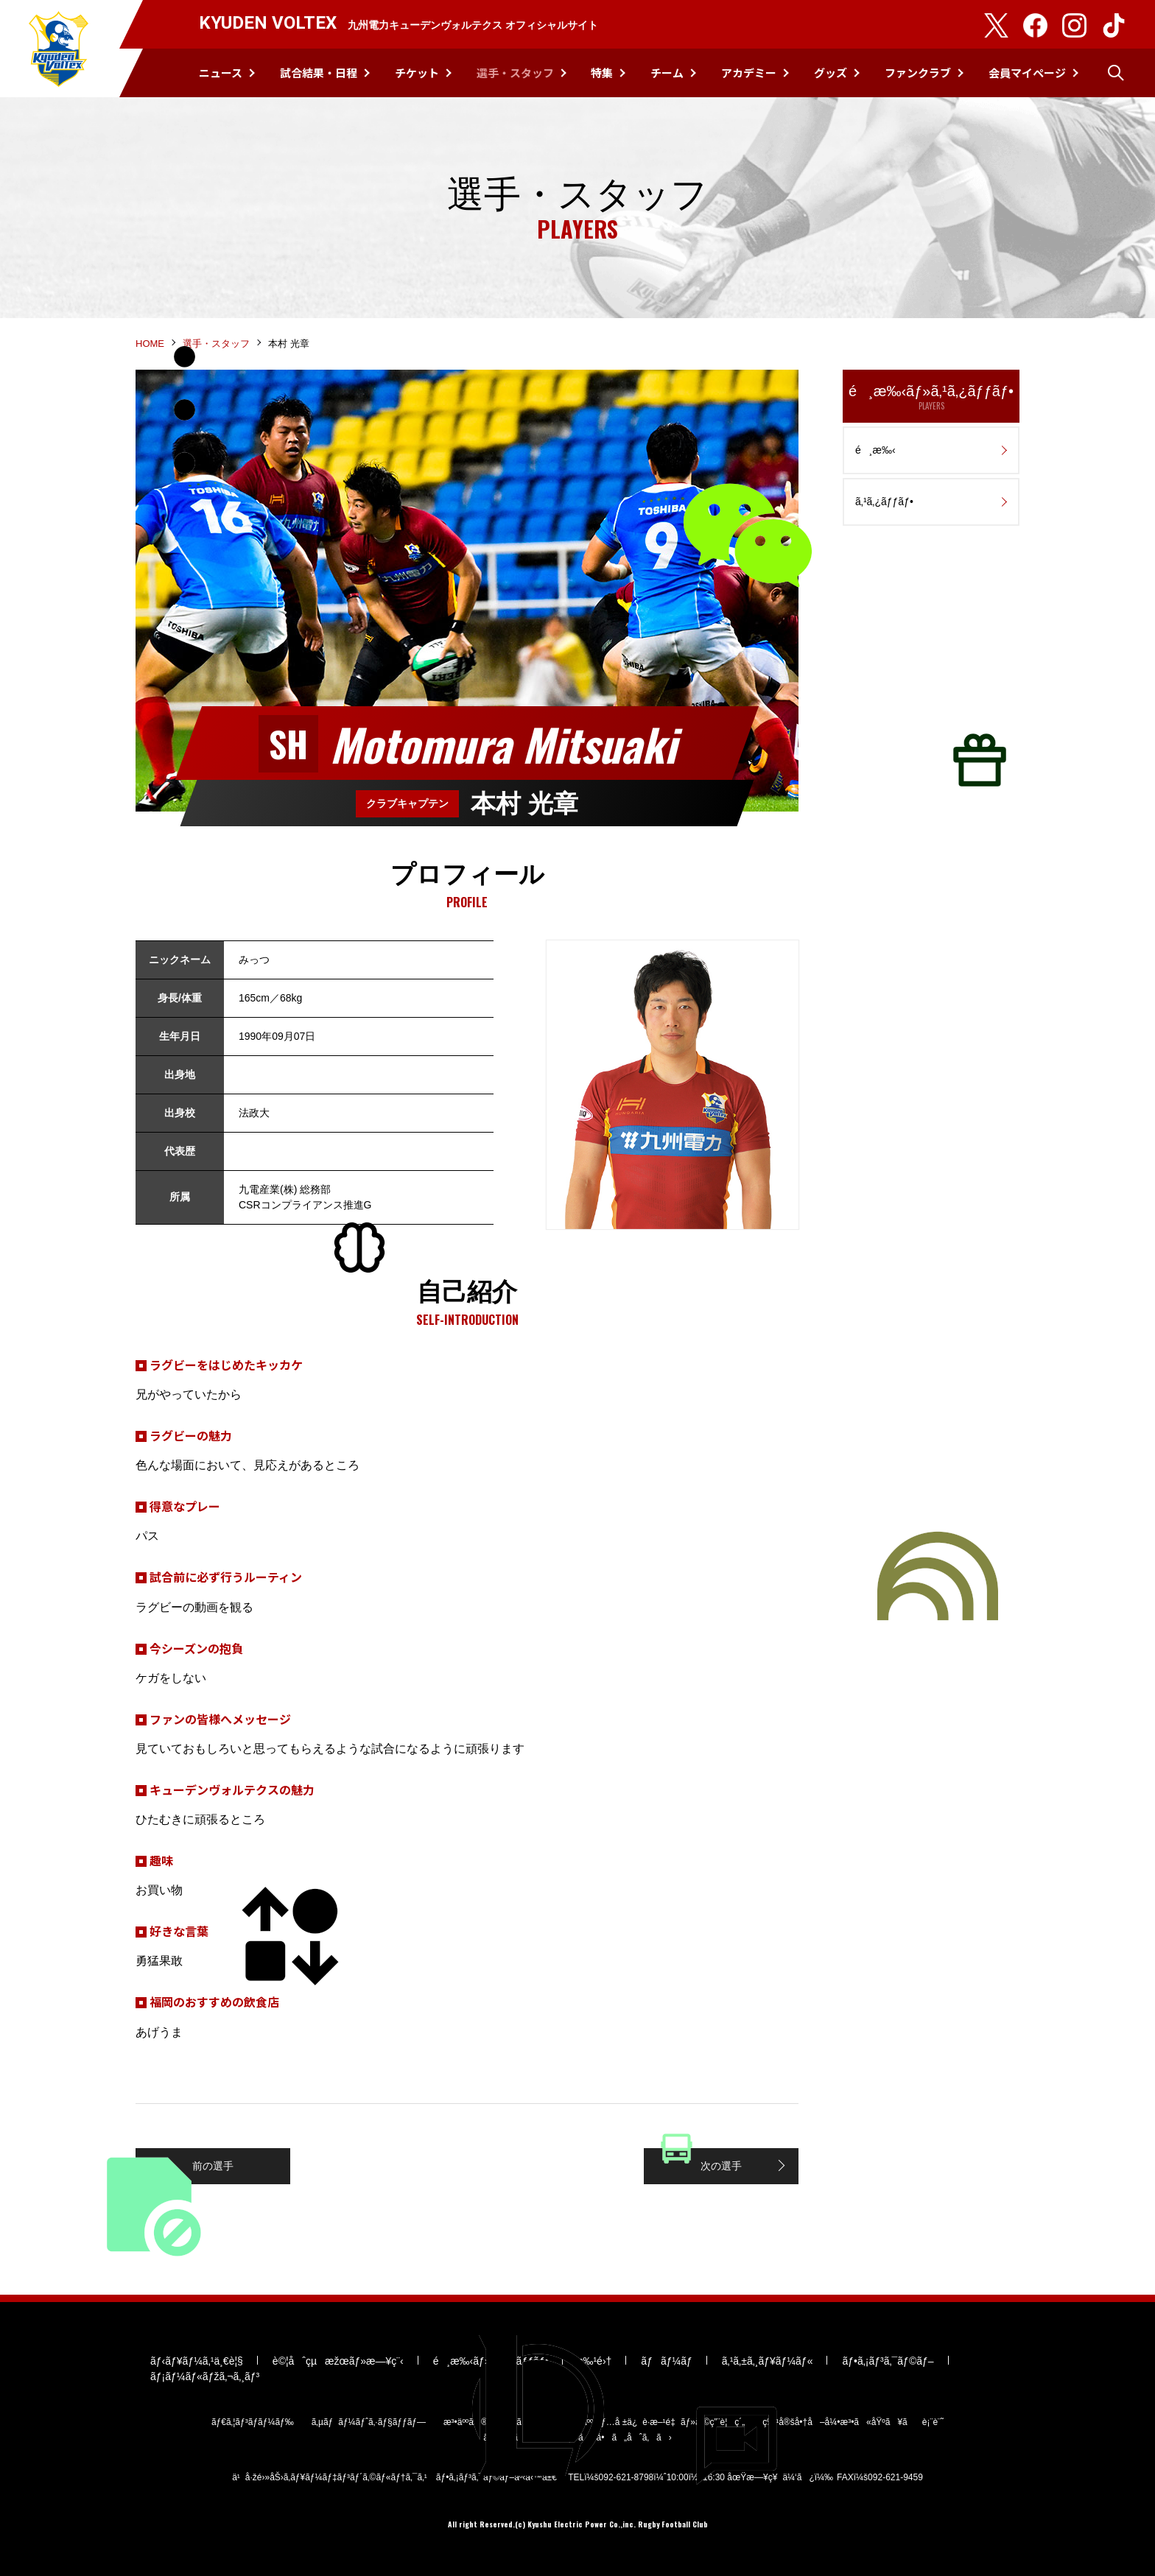 The width and height of the screenshot is (1155, 2576). Describe the element at coordinates (149, 2204) in the screenshot. I see `file access denied or restricted` at that location.